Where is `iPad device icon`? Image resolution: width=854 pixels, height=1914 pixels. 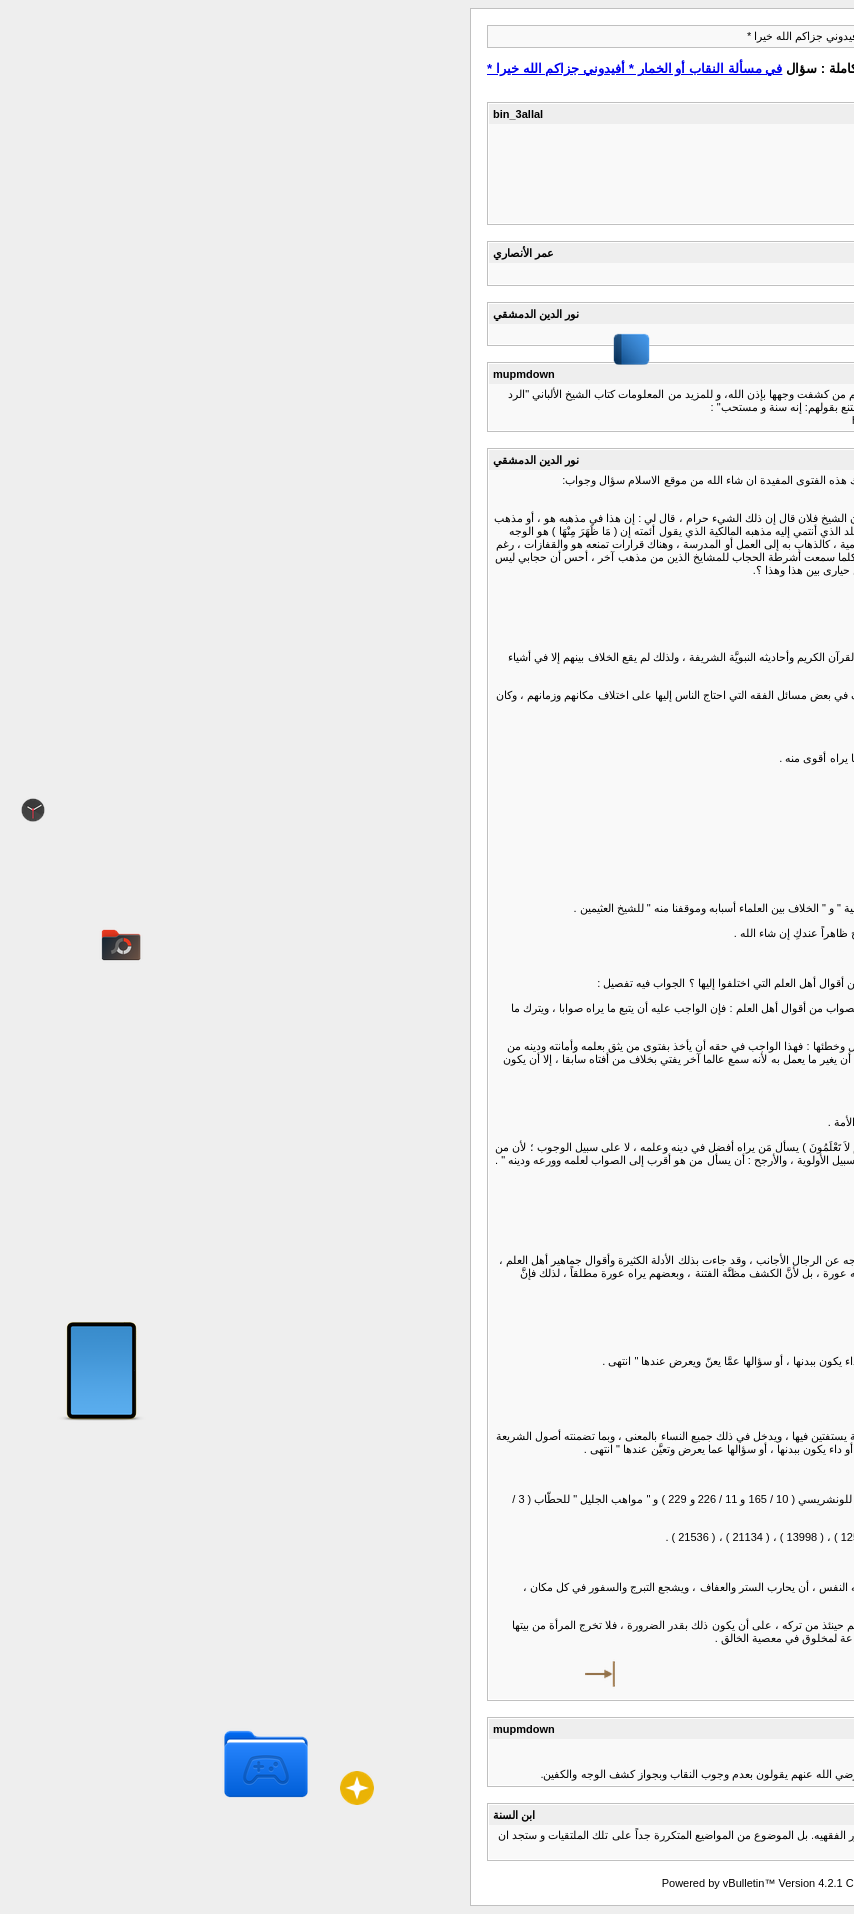
iPad device icon is located at coordinates (101, 1371).